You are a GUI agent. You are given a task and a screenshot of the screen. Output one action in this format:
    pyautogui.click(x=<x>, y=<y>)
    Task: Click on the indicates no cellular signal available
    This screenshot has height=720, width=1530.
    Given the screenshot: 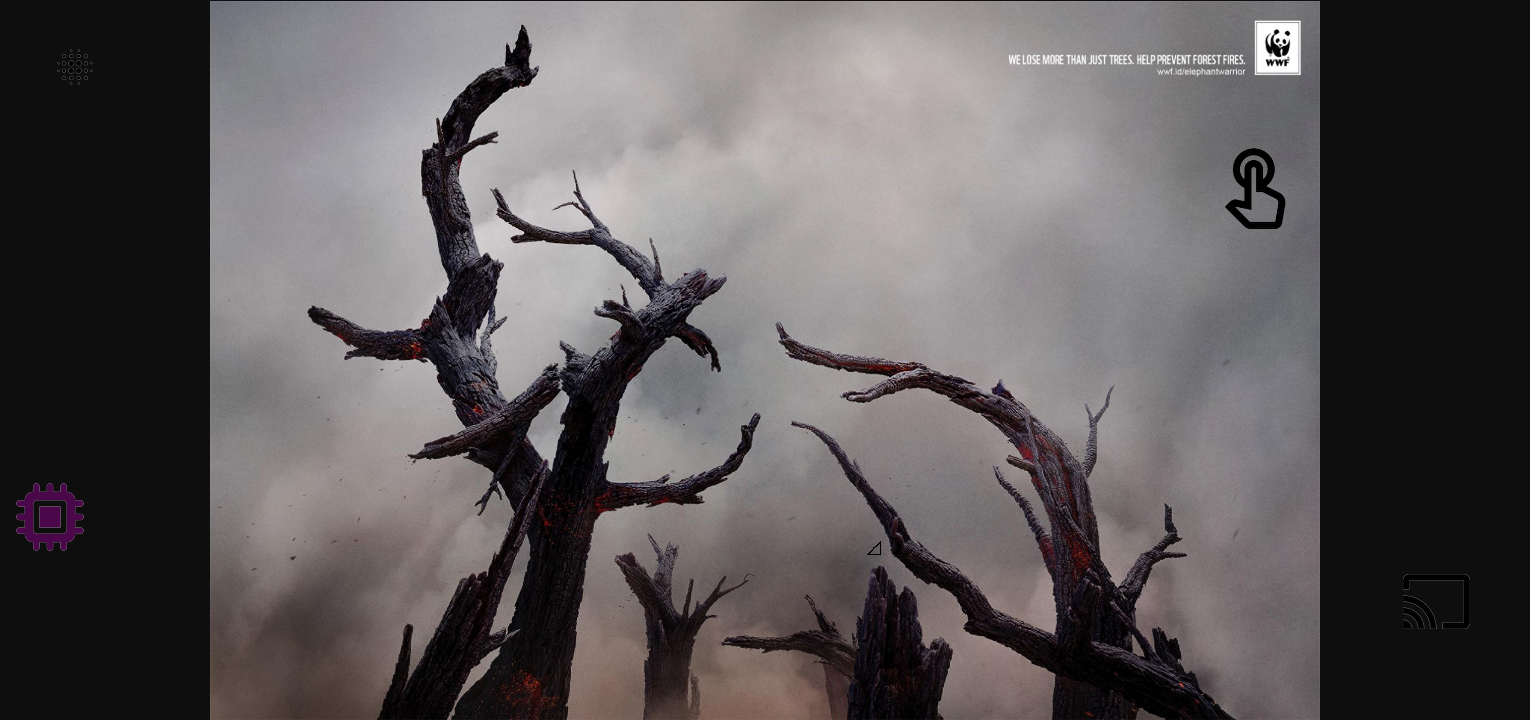 What is the action you would take?
    pyautogui.click(x=873, y=547)
    